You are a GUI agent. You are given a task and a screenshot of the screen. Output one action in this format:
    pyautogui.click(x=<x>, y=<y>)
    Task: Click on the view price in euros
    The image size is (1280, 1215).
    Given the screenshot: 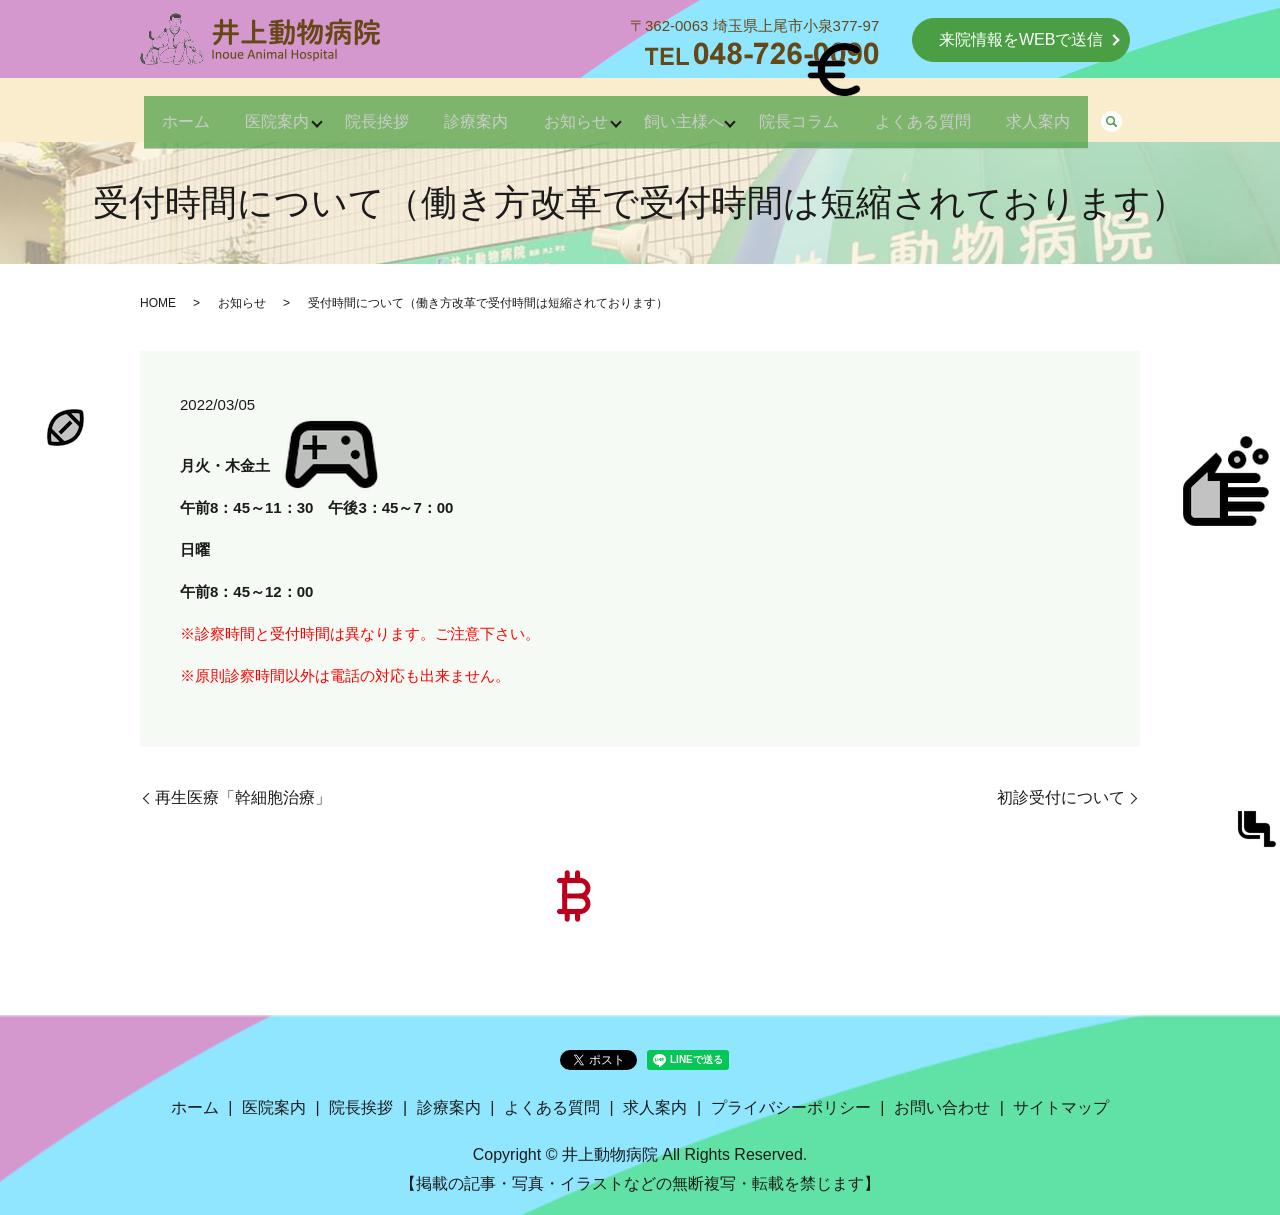 What is the action you would take?
    pyautogui.click(x=835, y=69)
    